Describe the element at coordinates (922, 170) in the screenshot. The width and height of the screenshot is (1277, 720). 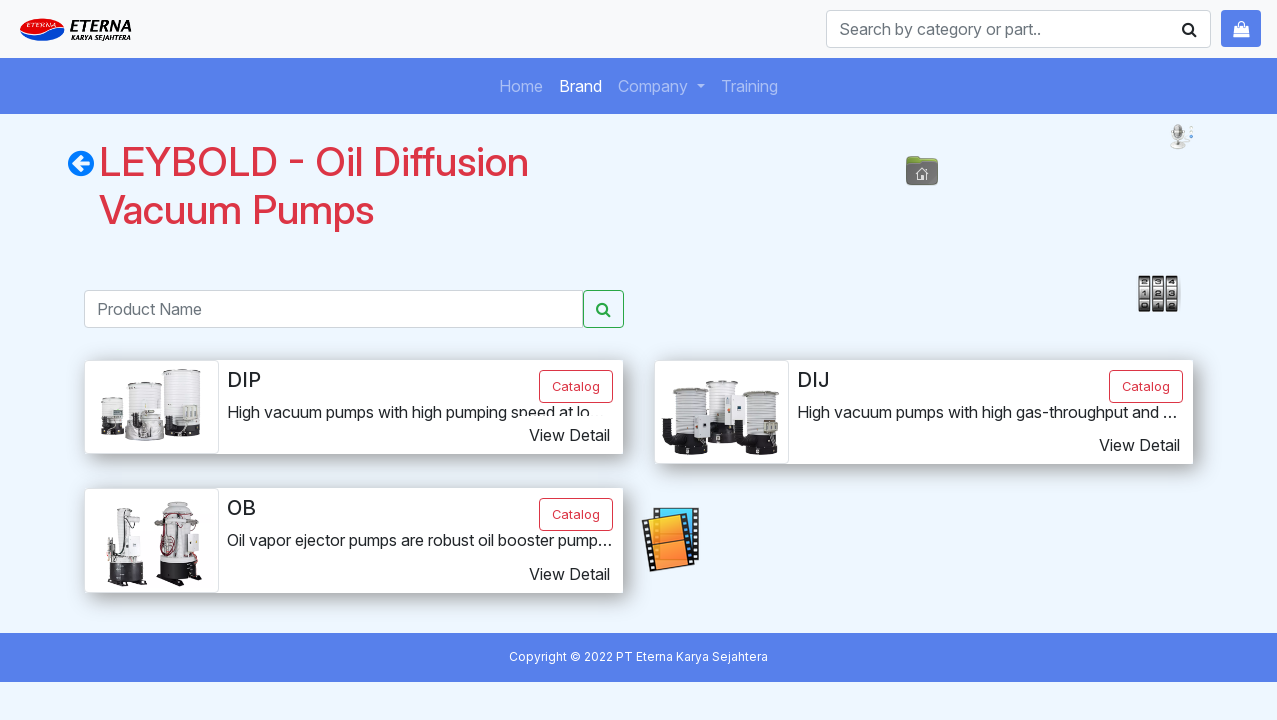
I see `access your home folder` at that location.